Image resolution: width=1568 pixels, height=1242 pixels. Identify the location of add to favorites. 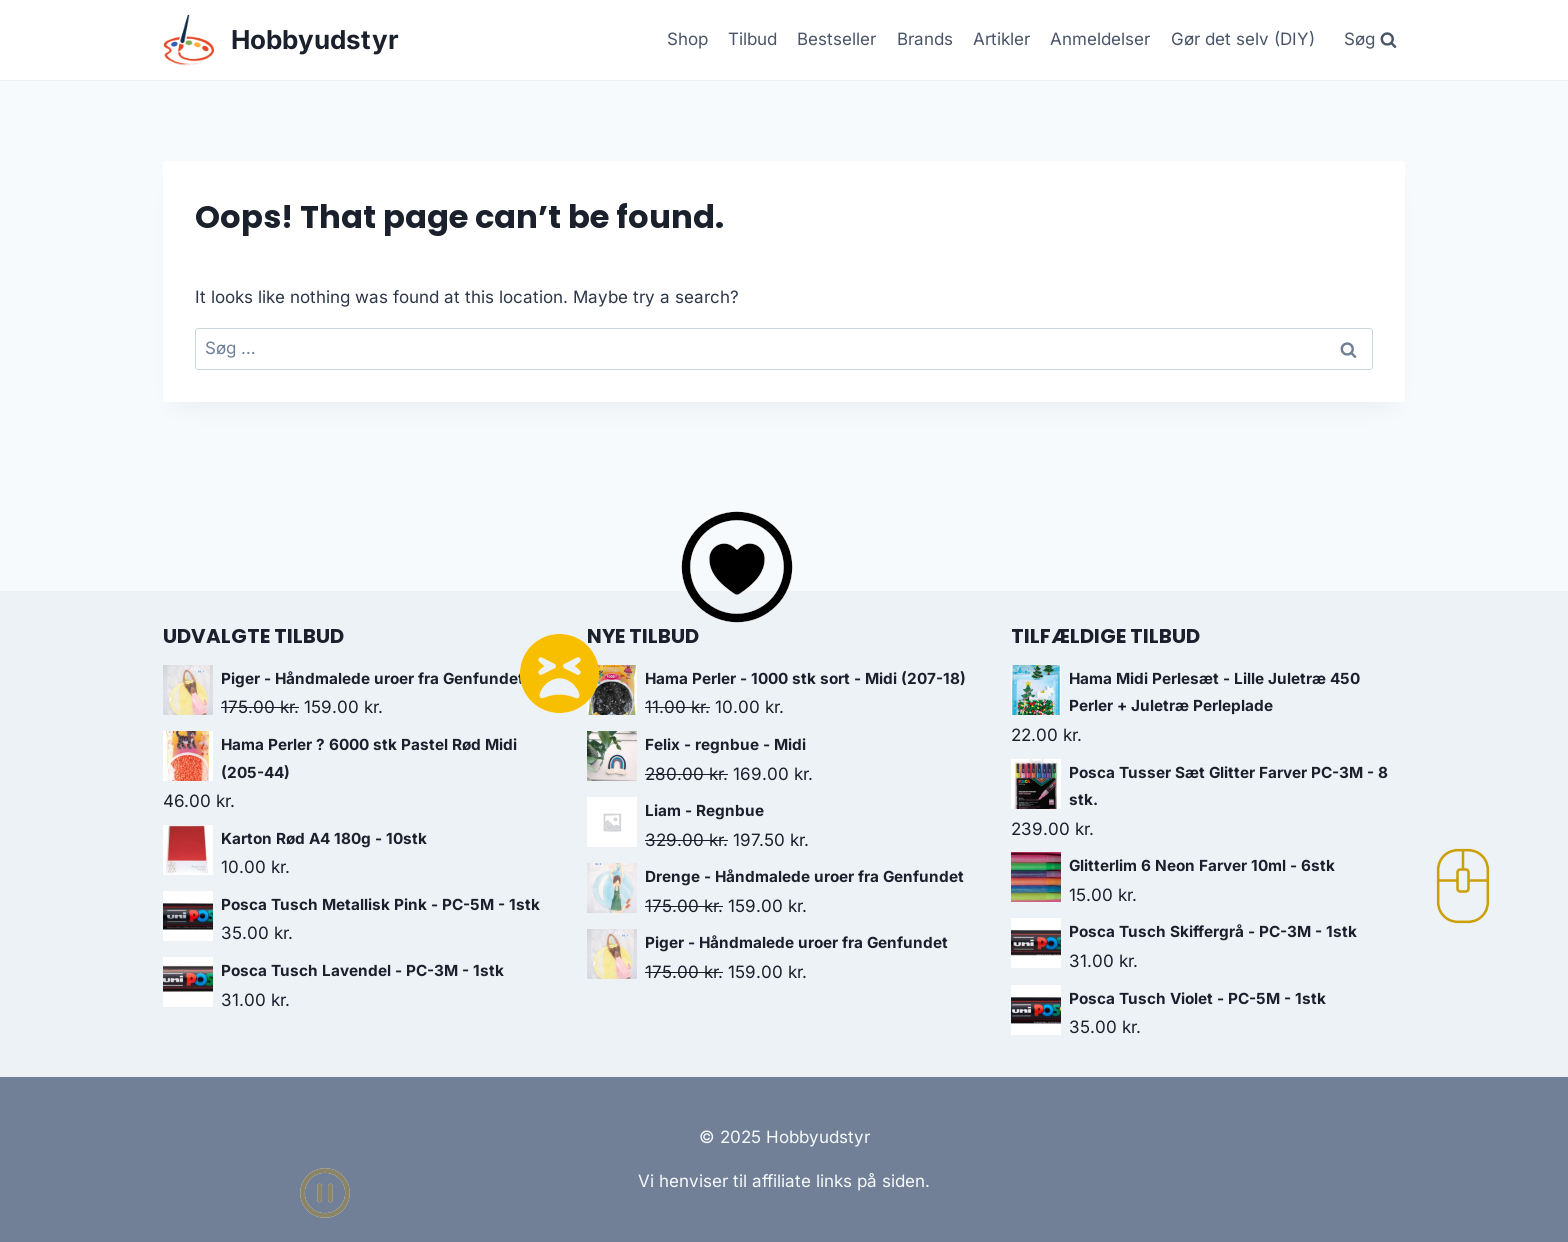
(737, 567).